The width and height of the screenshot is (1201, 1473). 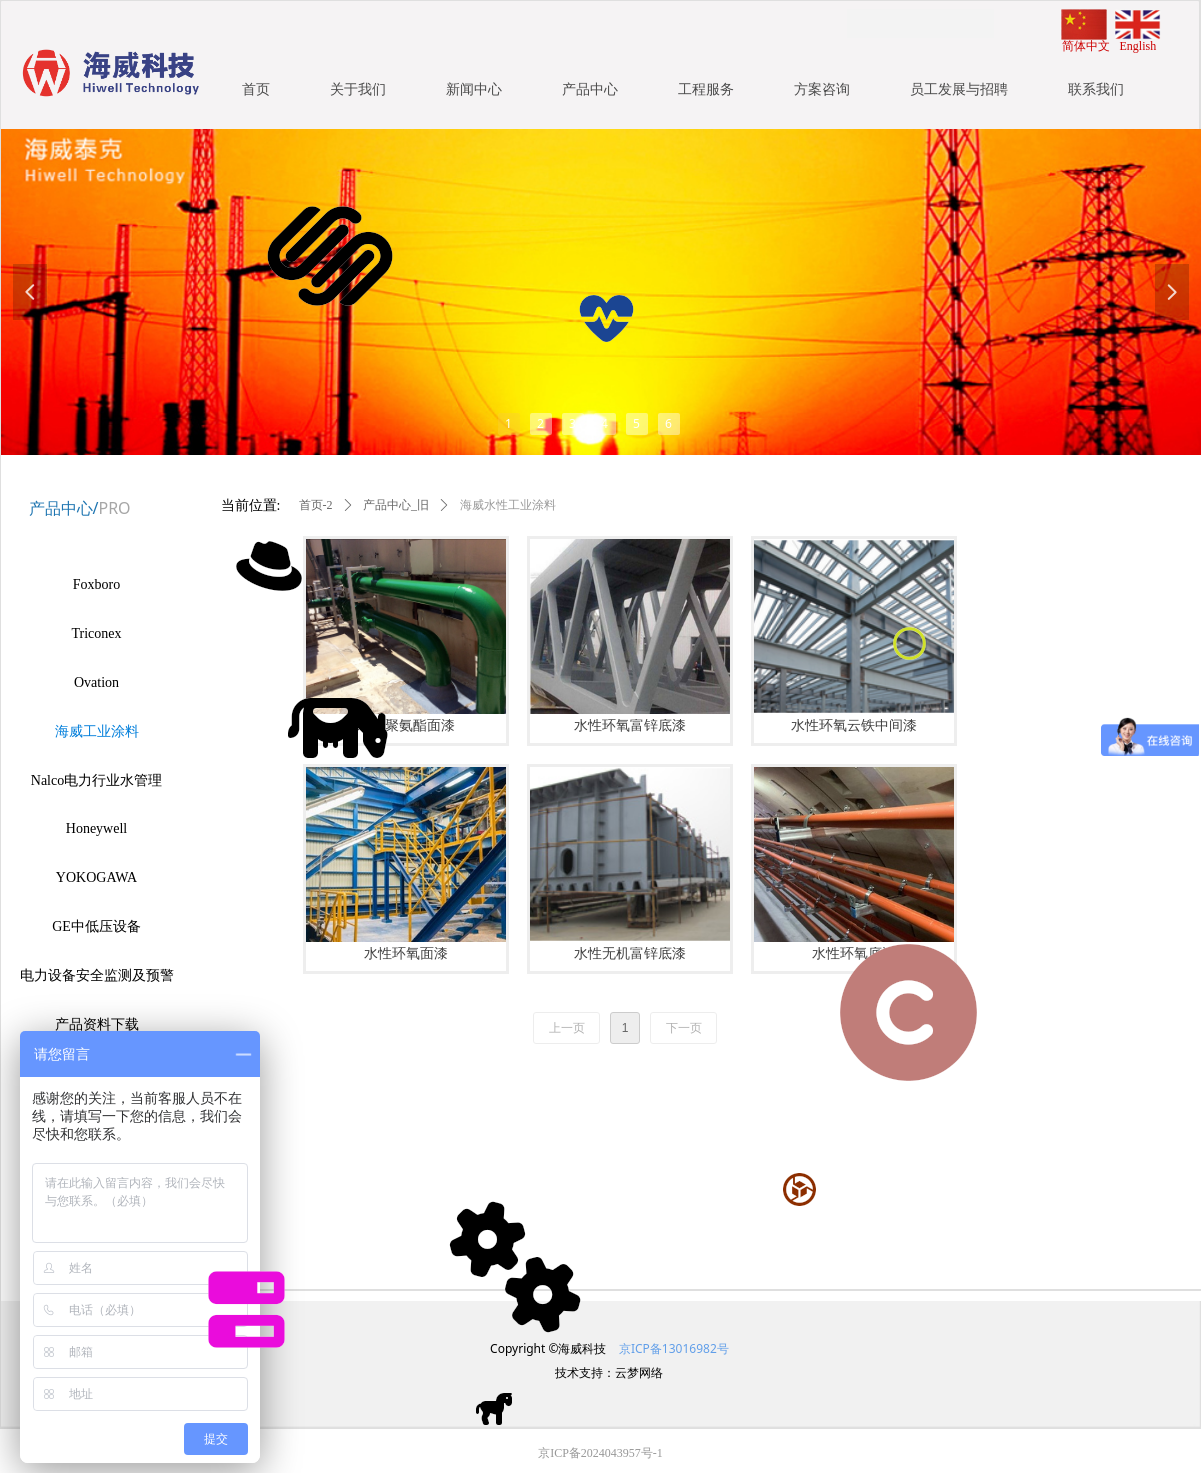 What do you see at coordinates (246, 1309) in the screenshot?
I see `view task or download progress` at bounding box center [246, 1309].